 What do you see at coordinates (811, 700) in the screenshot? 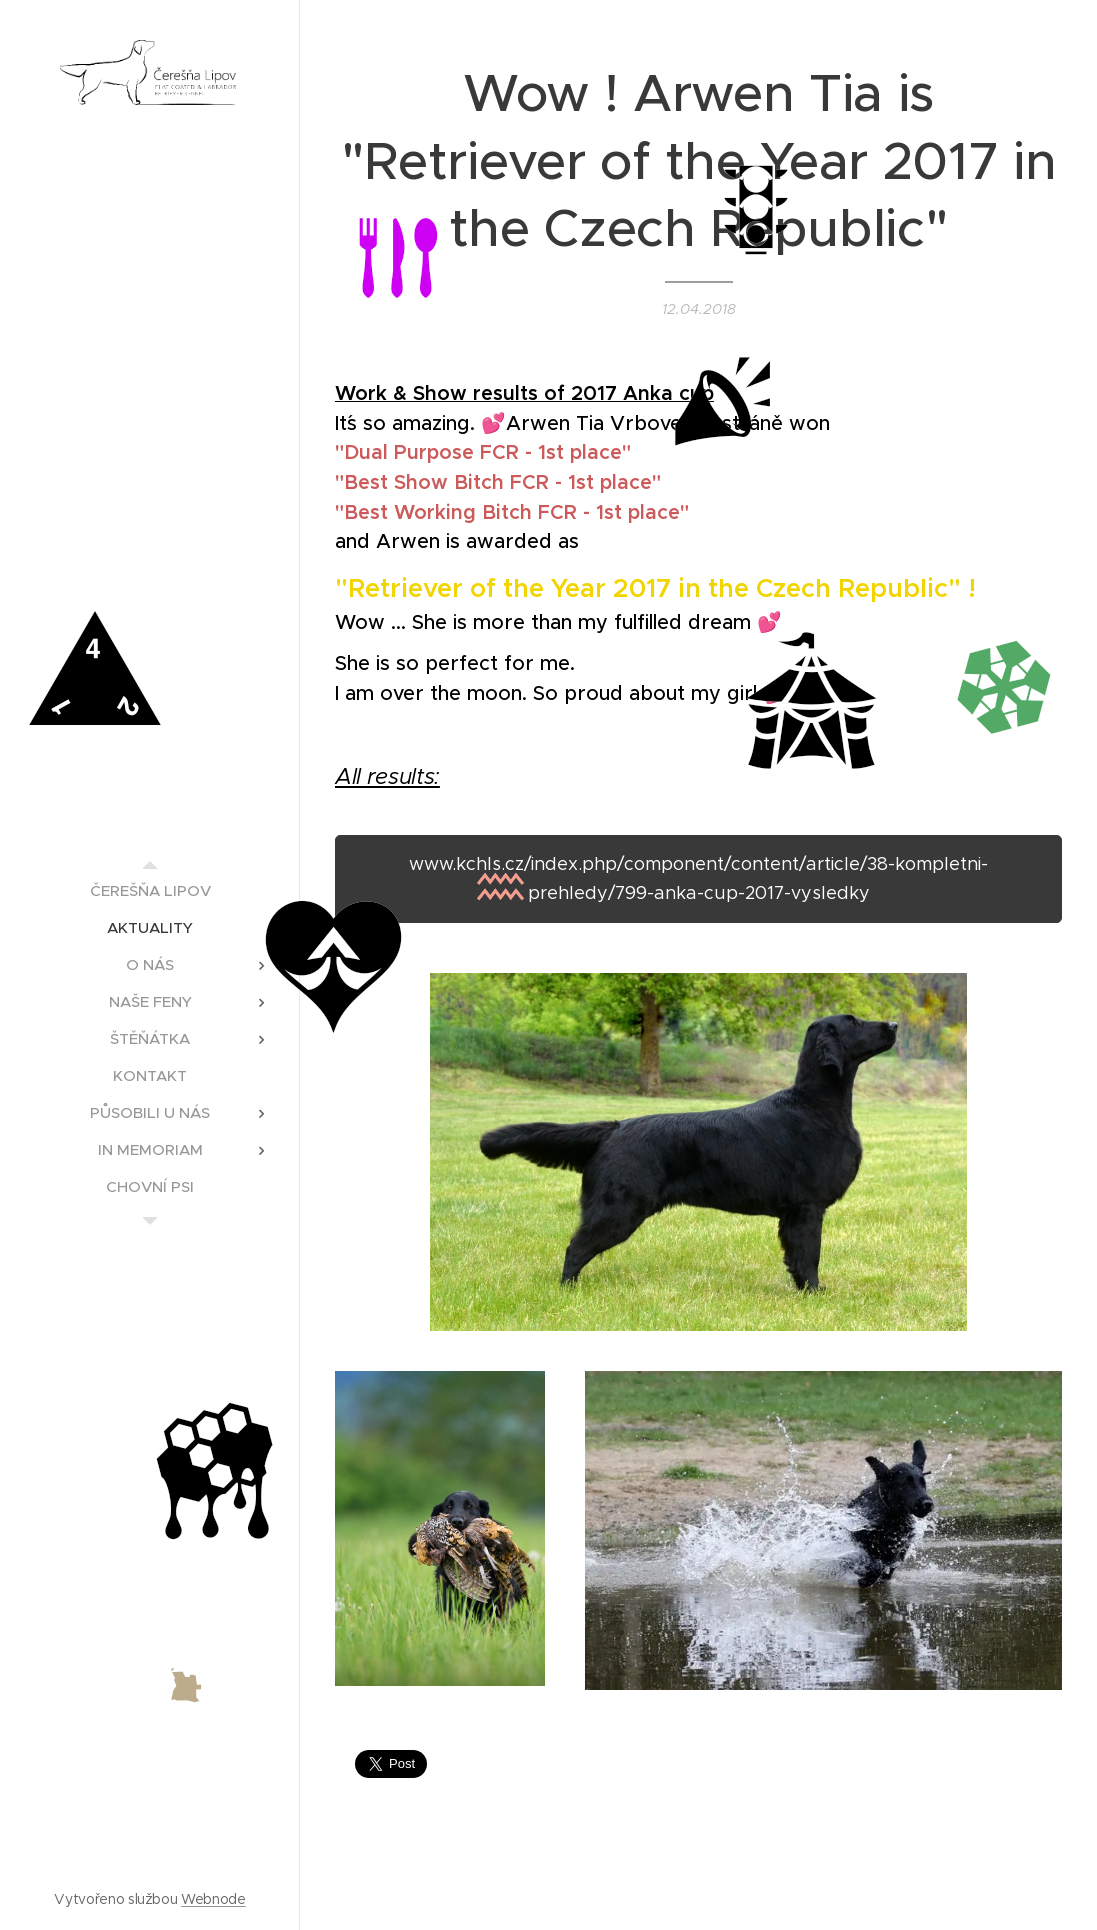
I see `access medieval or festival-themed game content` at bounding box center [811, 700].